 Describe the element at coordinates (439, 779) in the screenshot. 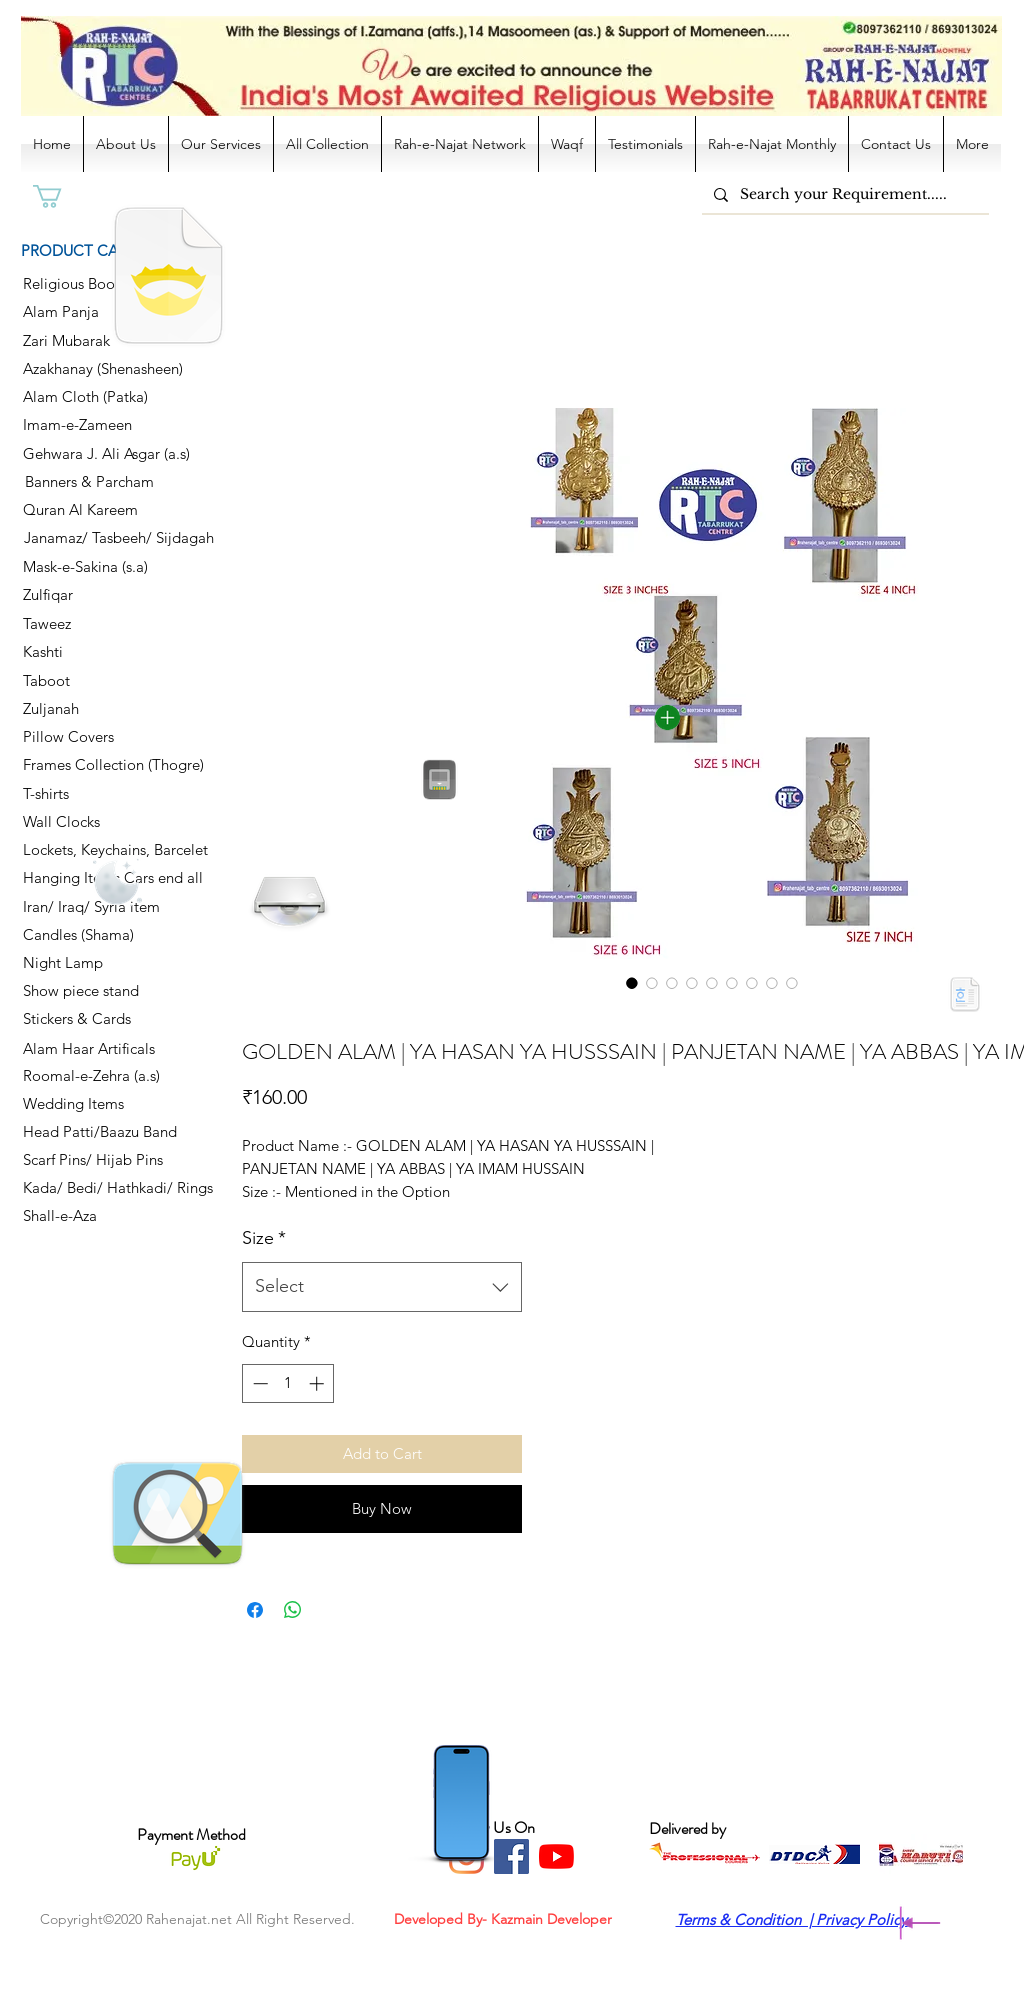

I see `a sega genesis ROM file` at that location.